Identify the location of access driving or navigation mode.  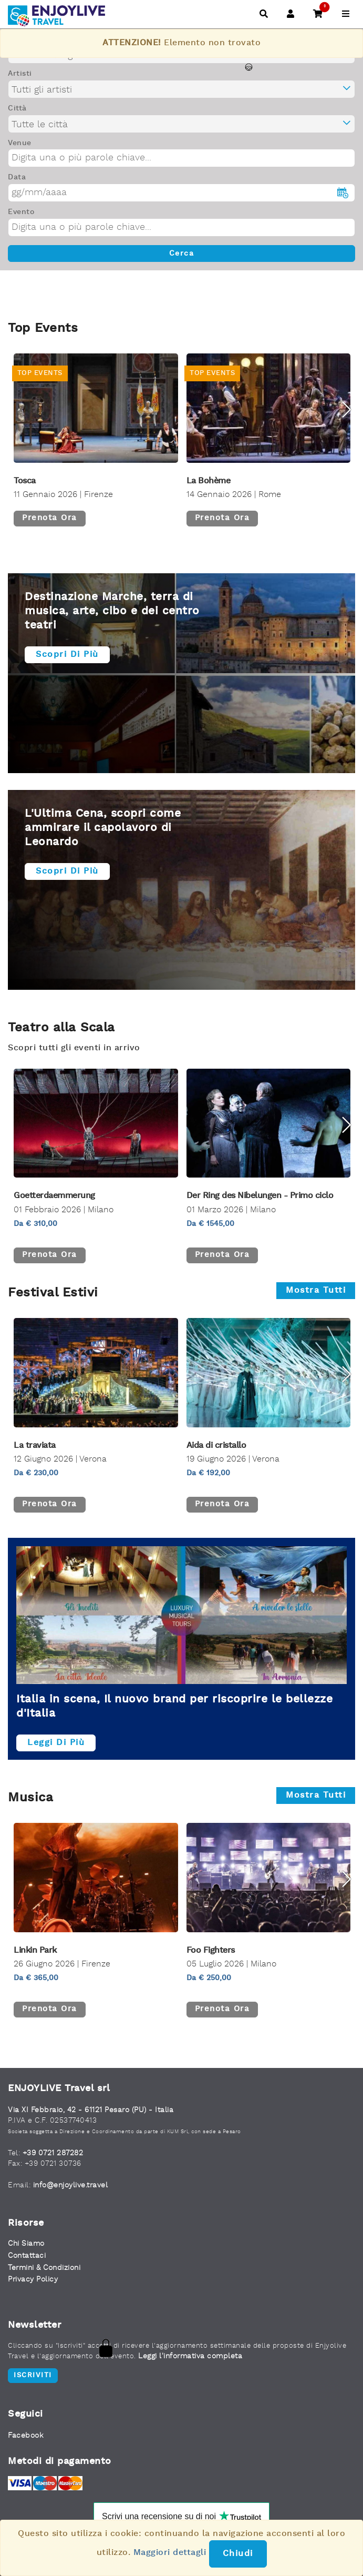
(248, 67).